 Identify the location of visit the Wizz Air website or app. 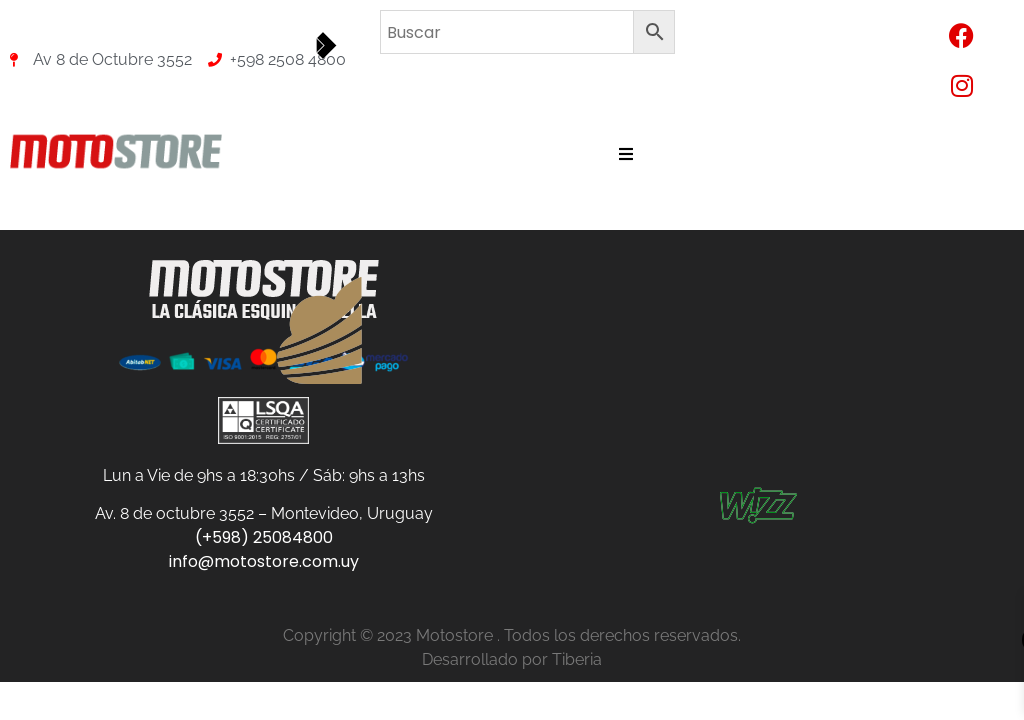
(758, 505).